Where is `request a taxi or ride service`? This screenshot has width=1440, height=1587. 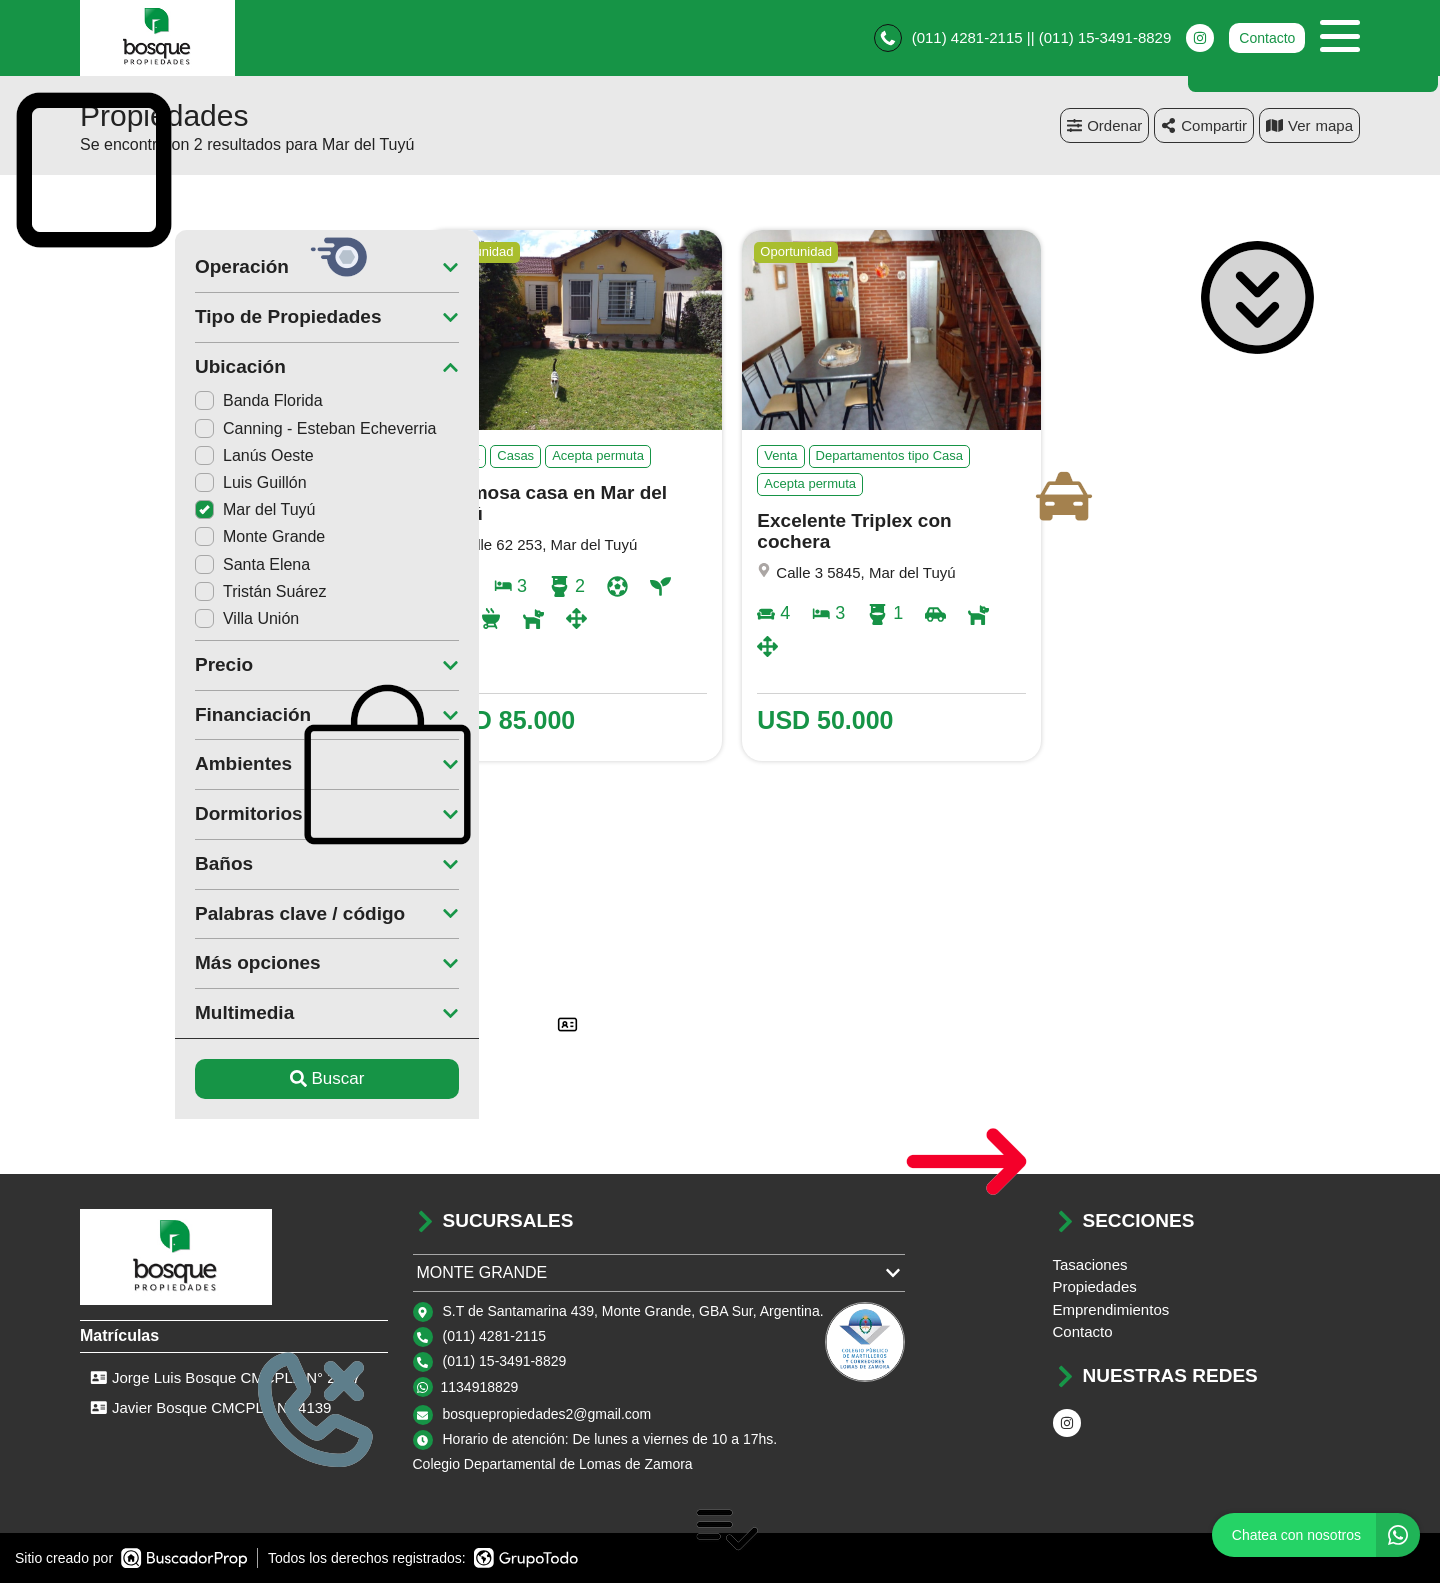 request a taxi or ride service is located at coordinates (1064, 500).